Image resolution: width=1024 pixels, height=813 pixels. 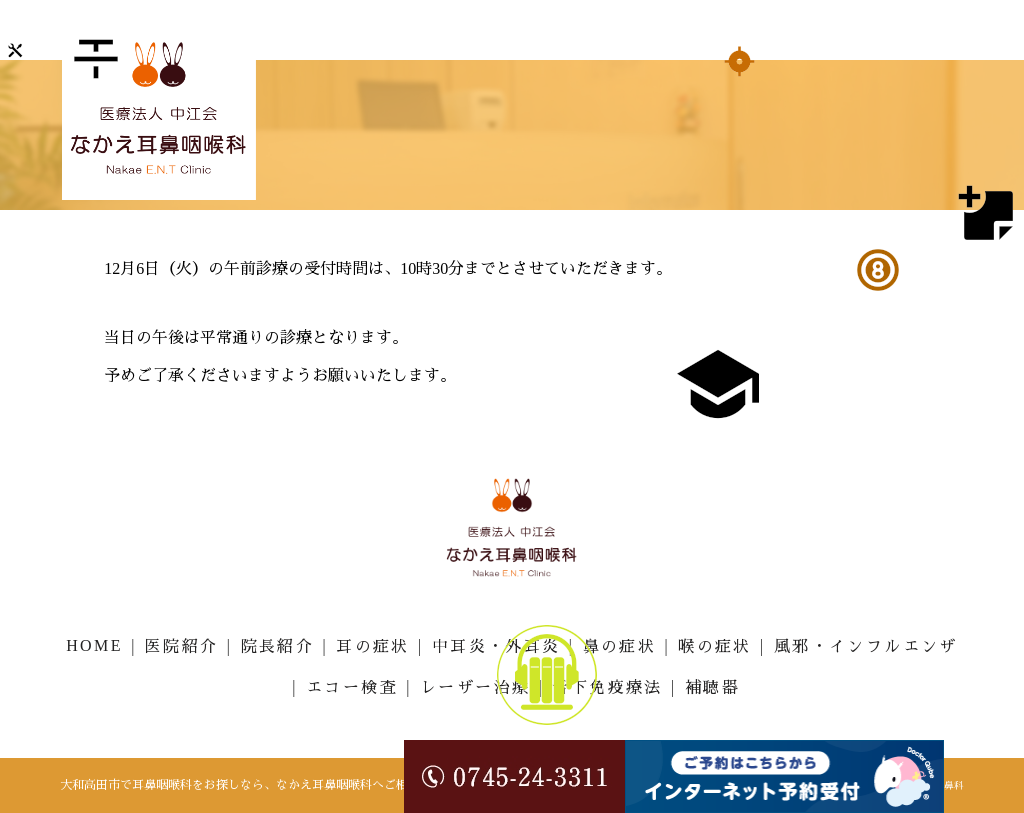 What do you see at coordinates (878, 270) in the screenshot?
I see `access billiards or pool game` at bounding box center [878, 270].